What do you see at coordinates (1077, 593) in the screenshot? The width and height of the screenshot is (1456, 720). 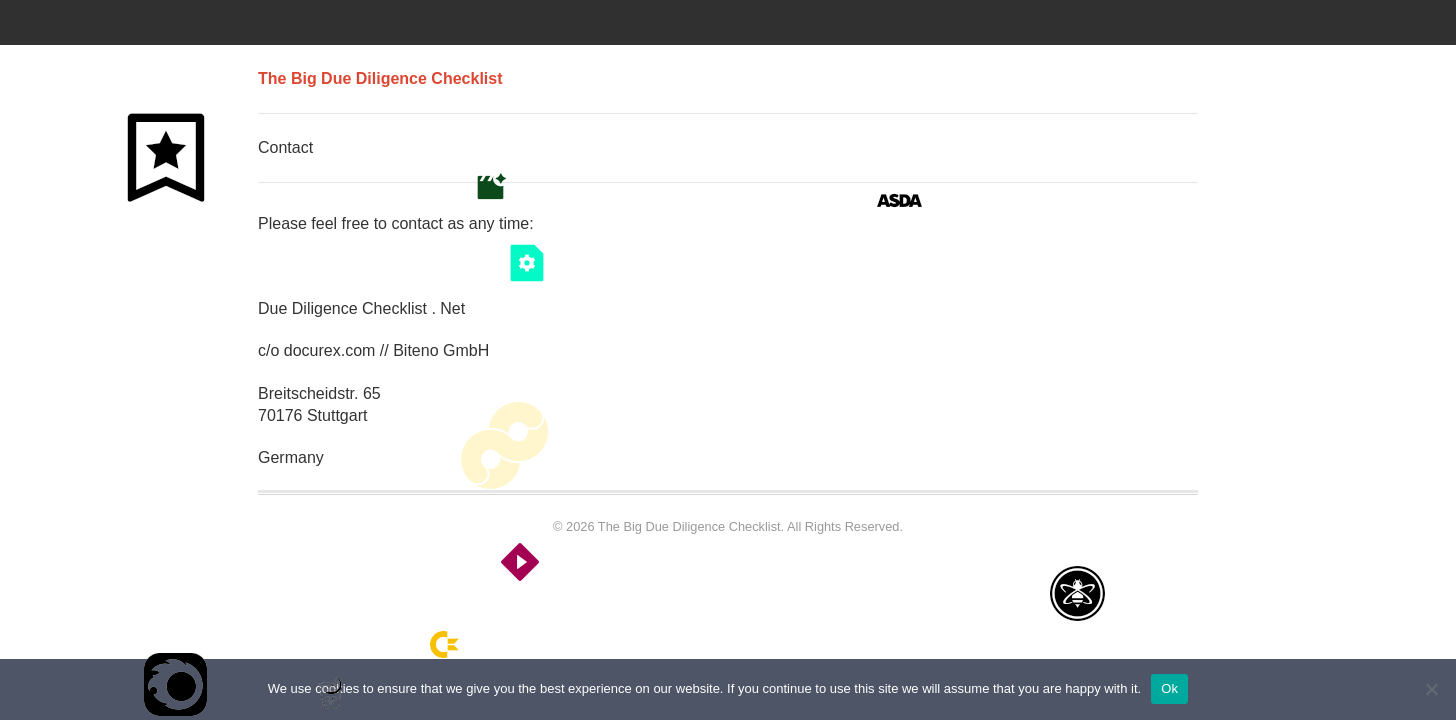 I see `HiveMQ brand logo` at bounding box center [1077, 593].